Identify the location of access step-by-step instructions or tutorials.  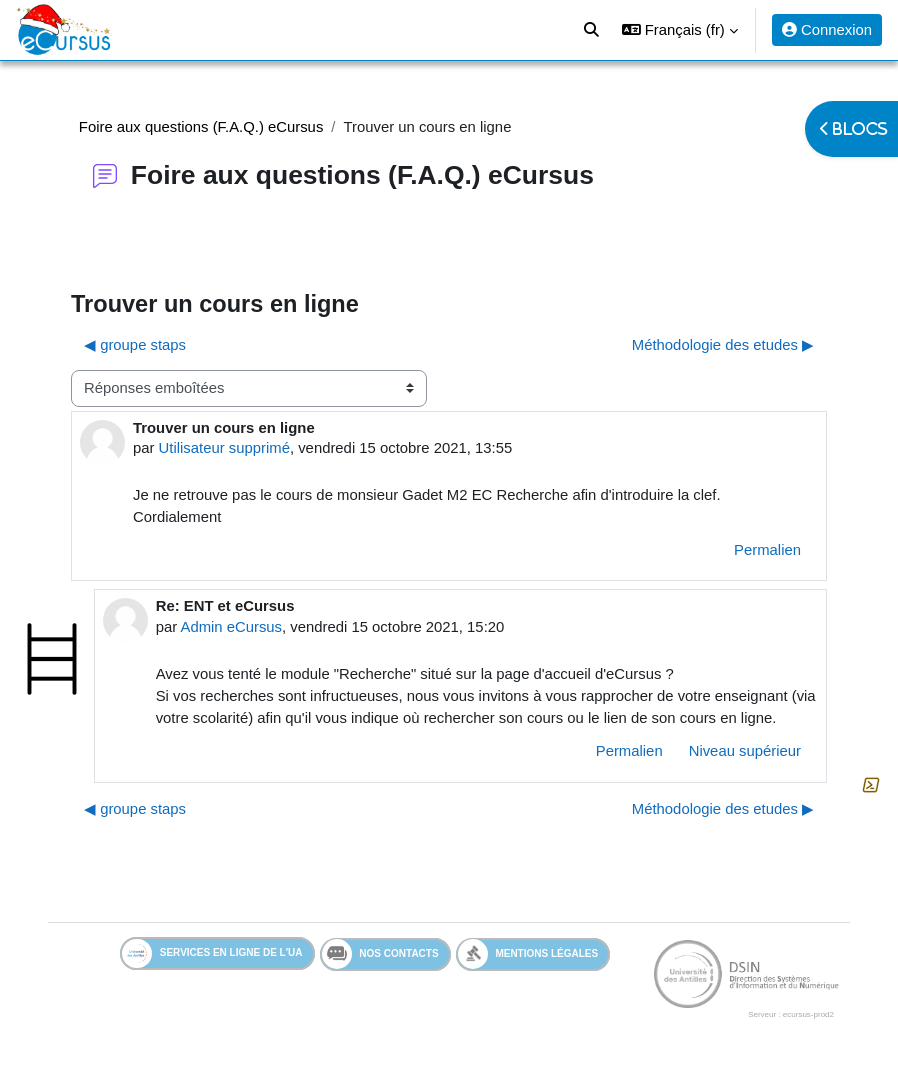
(52, 659).